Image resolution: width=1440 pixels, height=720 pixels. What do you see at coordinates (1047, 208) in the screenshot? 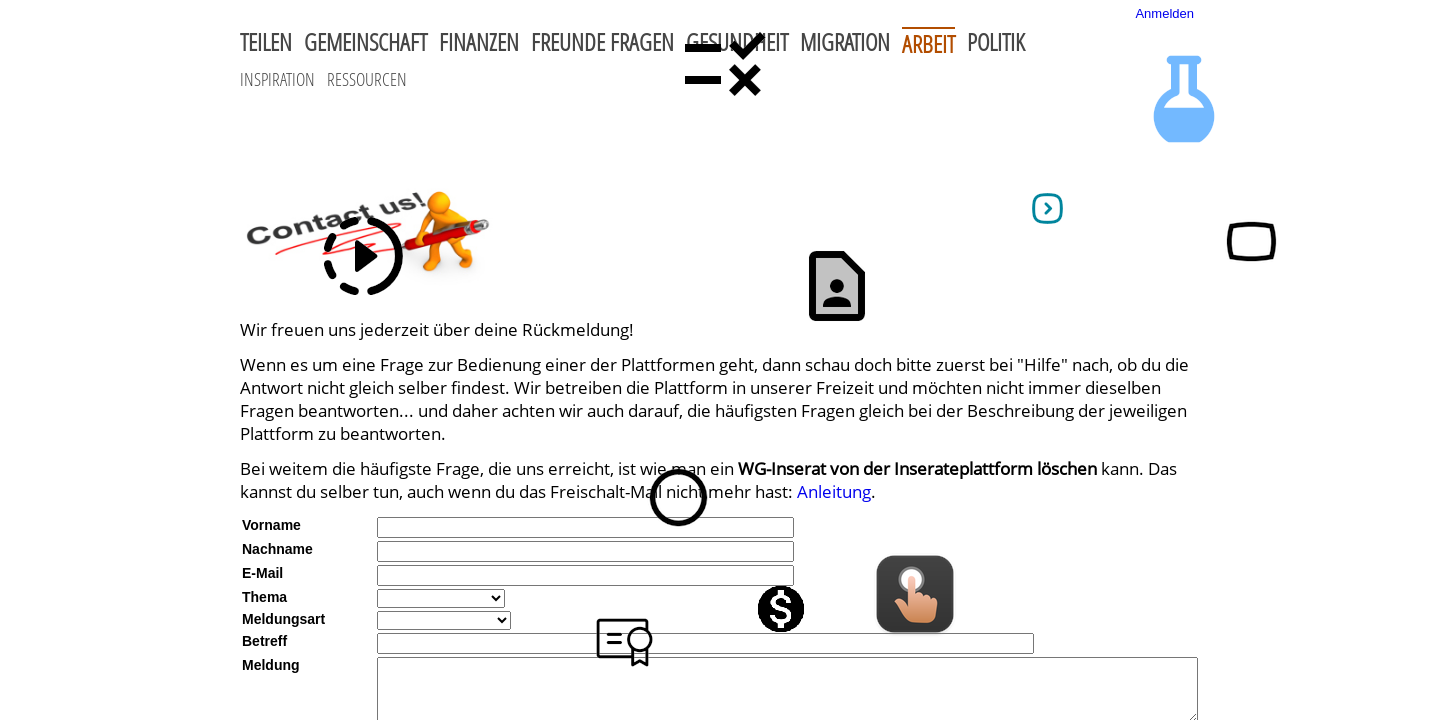
I see `navigate to the next item or page` at bounding box center [1047, 208].